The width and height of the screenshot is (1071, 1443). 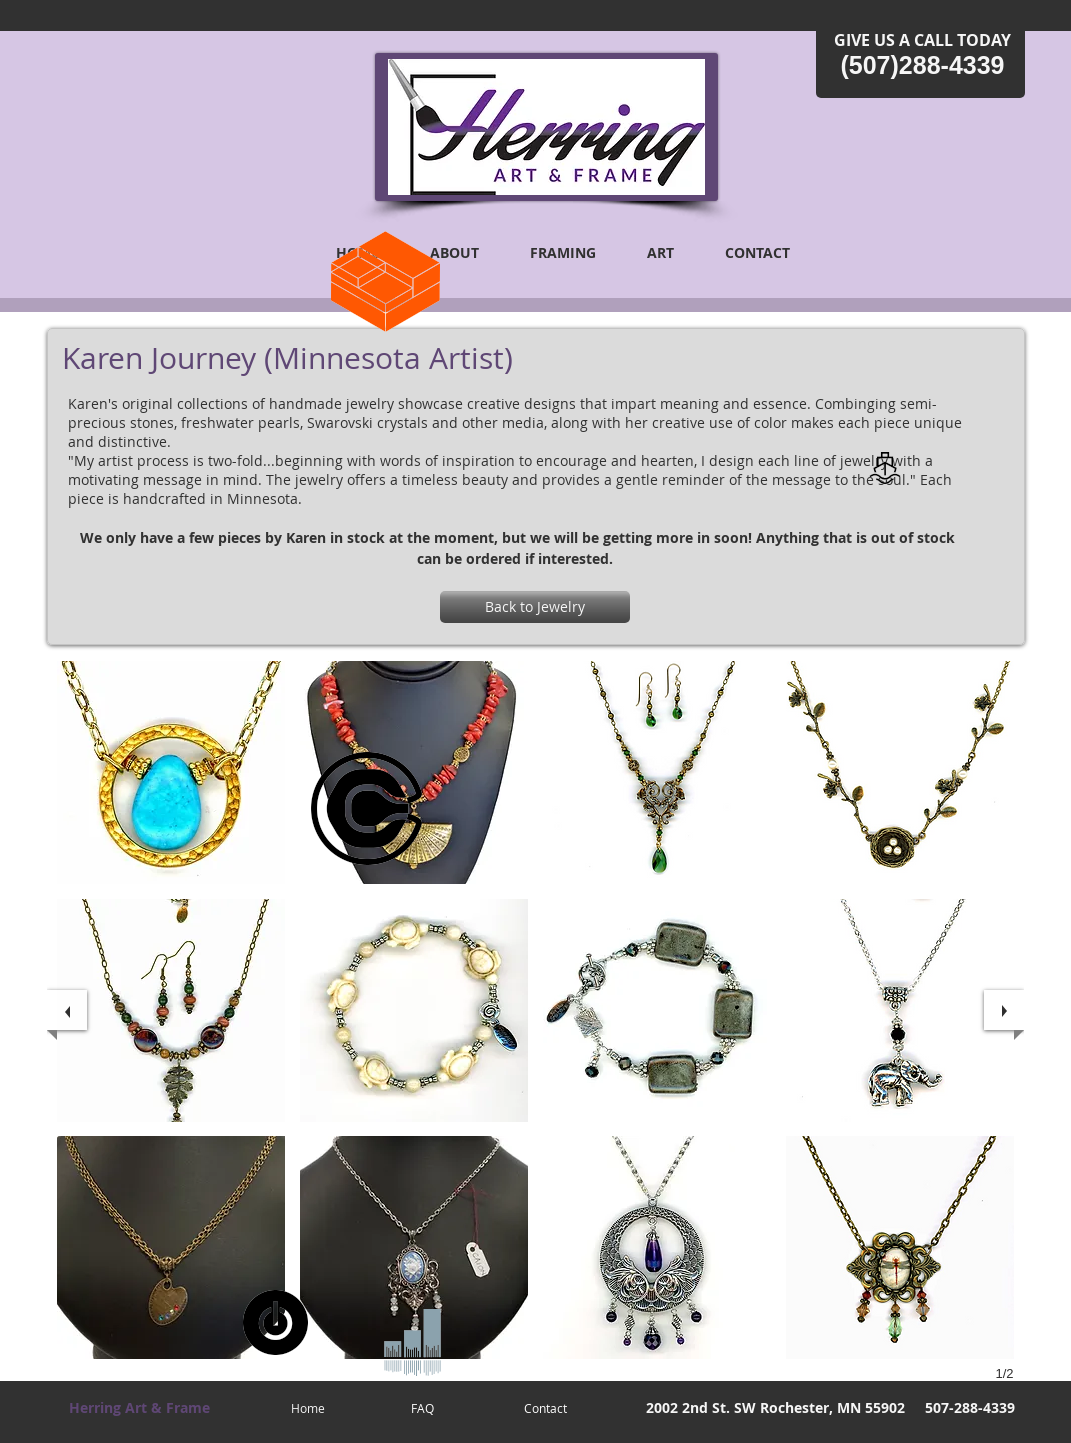 I want to click on open soundcharts music analytics platform, so click(x=412, y=1342).